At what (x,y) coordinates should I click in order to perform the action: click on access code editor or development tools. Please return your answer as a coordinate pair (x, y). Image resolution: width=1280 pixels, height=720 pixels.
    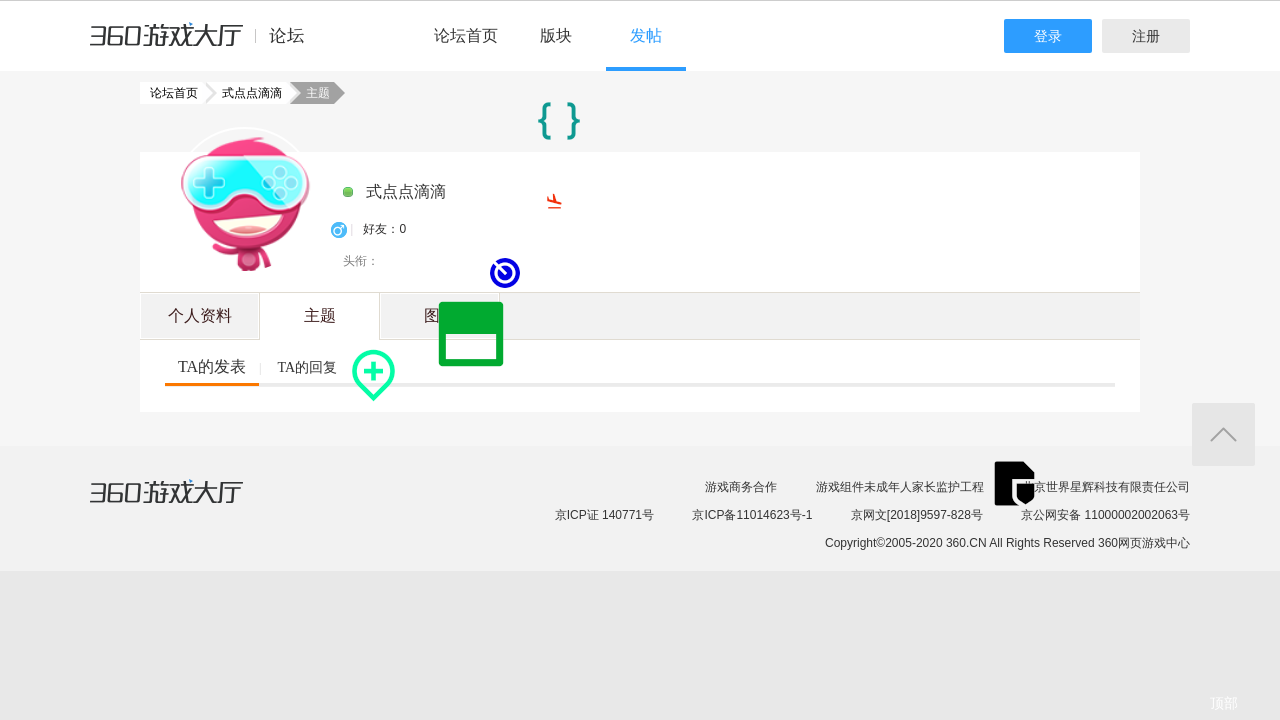
    Looking at the image, I should click on (559, 121).